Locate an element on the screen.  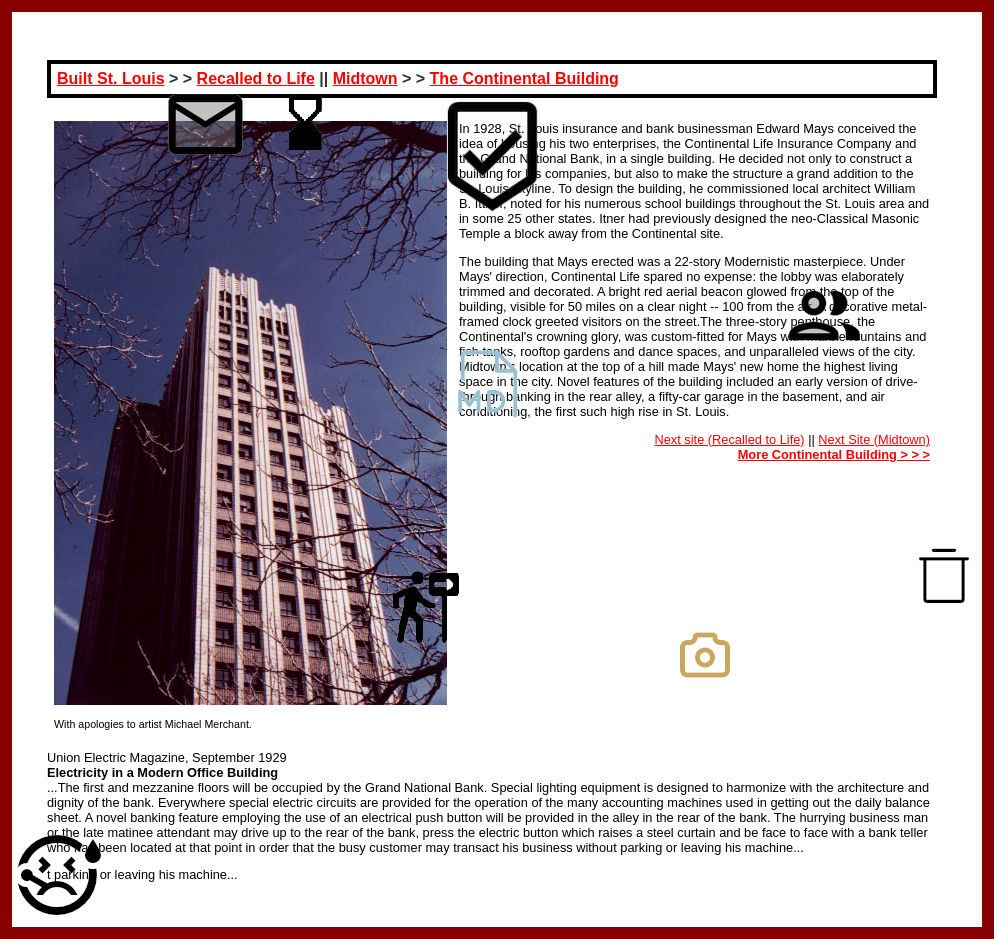
delete this item is located at coordinates (944, 578).